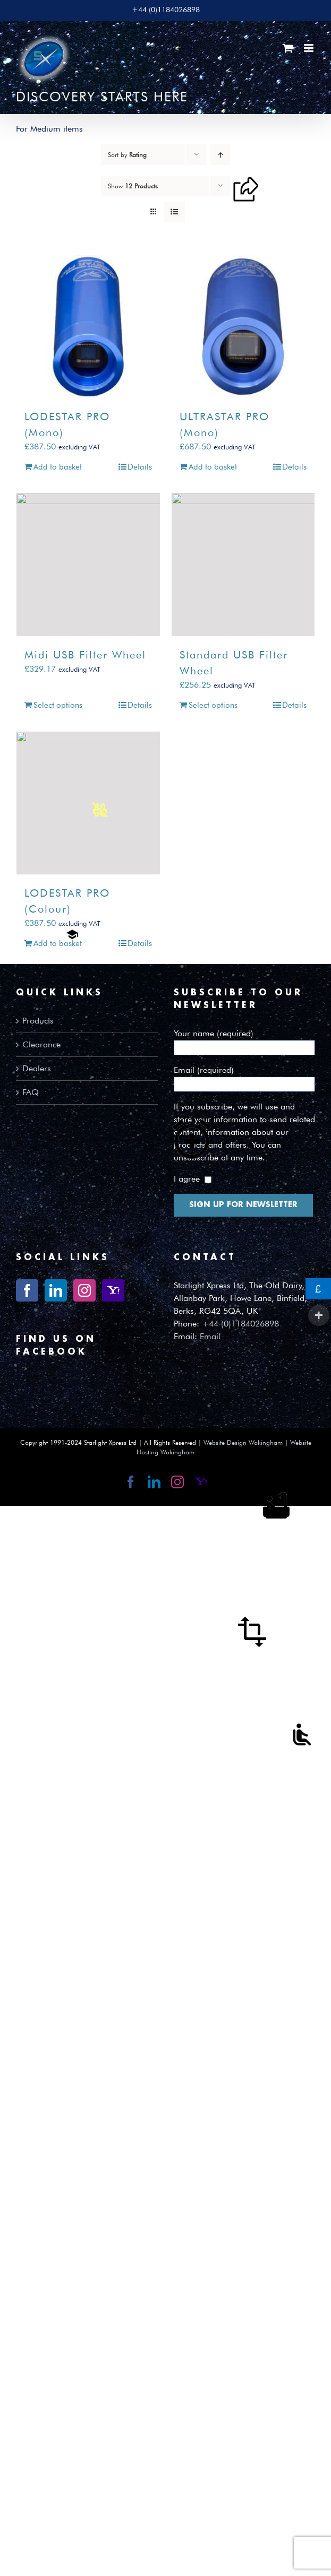 This screenshot has width=331, height=2576. I want to click on disable boundary or perimeter settings, so click(100, 810).